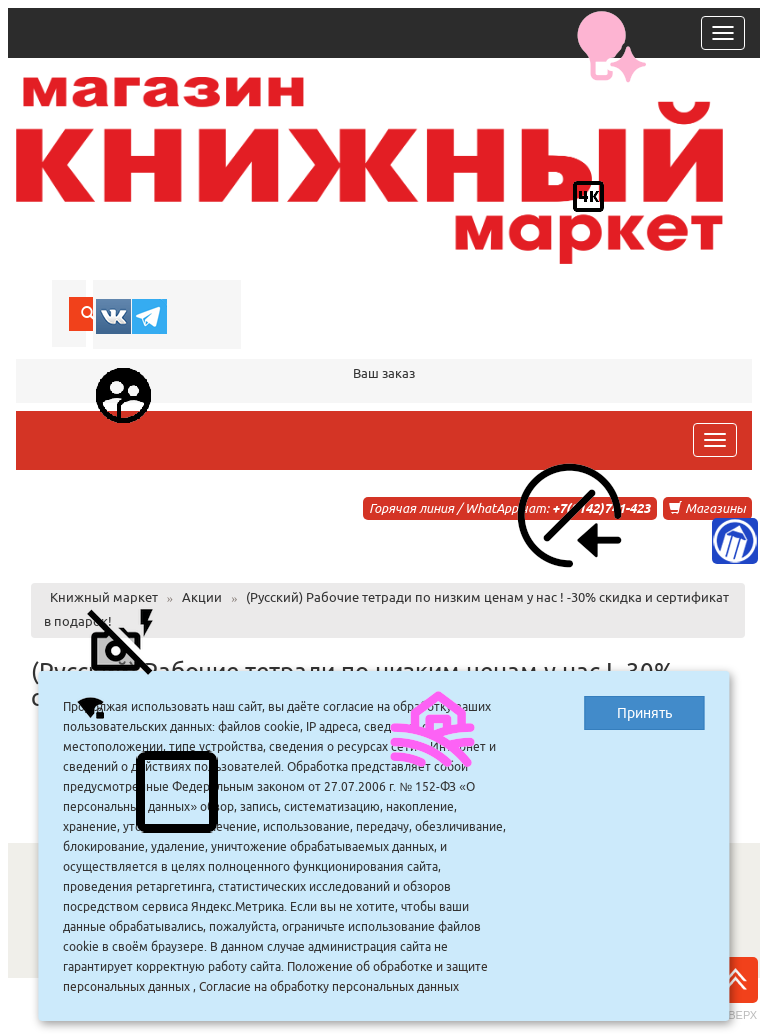 The height and width of the screenshot is (1036, 768). Describe the element at coordinates (588, 196) in the screenshot. I see `switch to 4k video resolution` at that location.